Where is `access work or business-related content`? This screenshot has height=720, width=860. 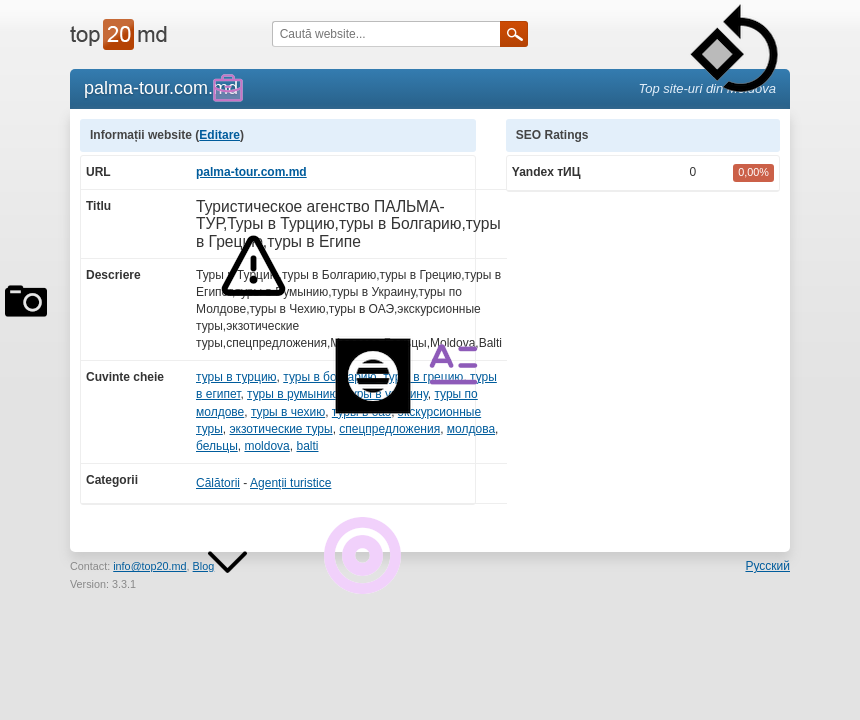
access work or business-related content is located at coordinates (228, 89).